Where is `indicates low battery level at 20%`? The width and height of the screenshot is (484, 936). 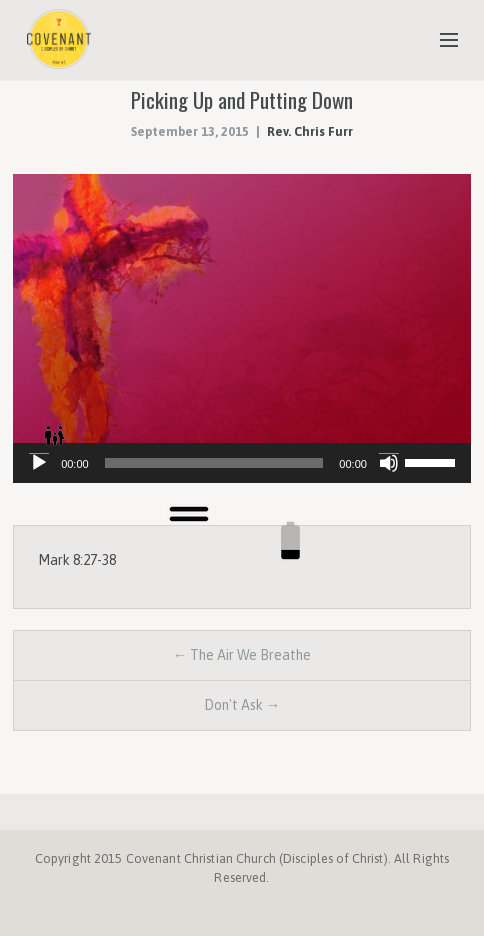
indicates low battery level at 20% is located at coordinates (290, 540).